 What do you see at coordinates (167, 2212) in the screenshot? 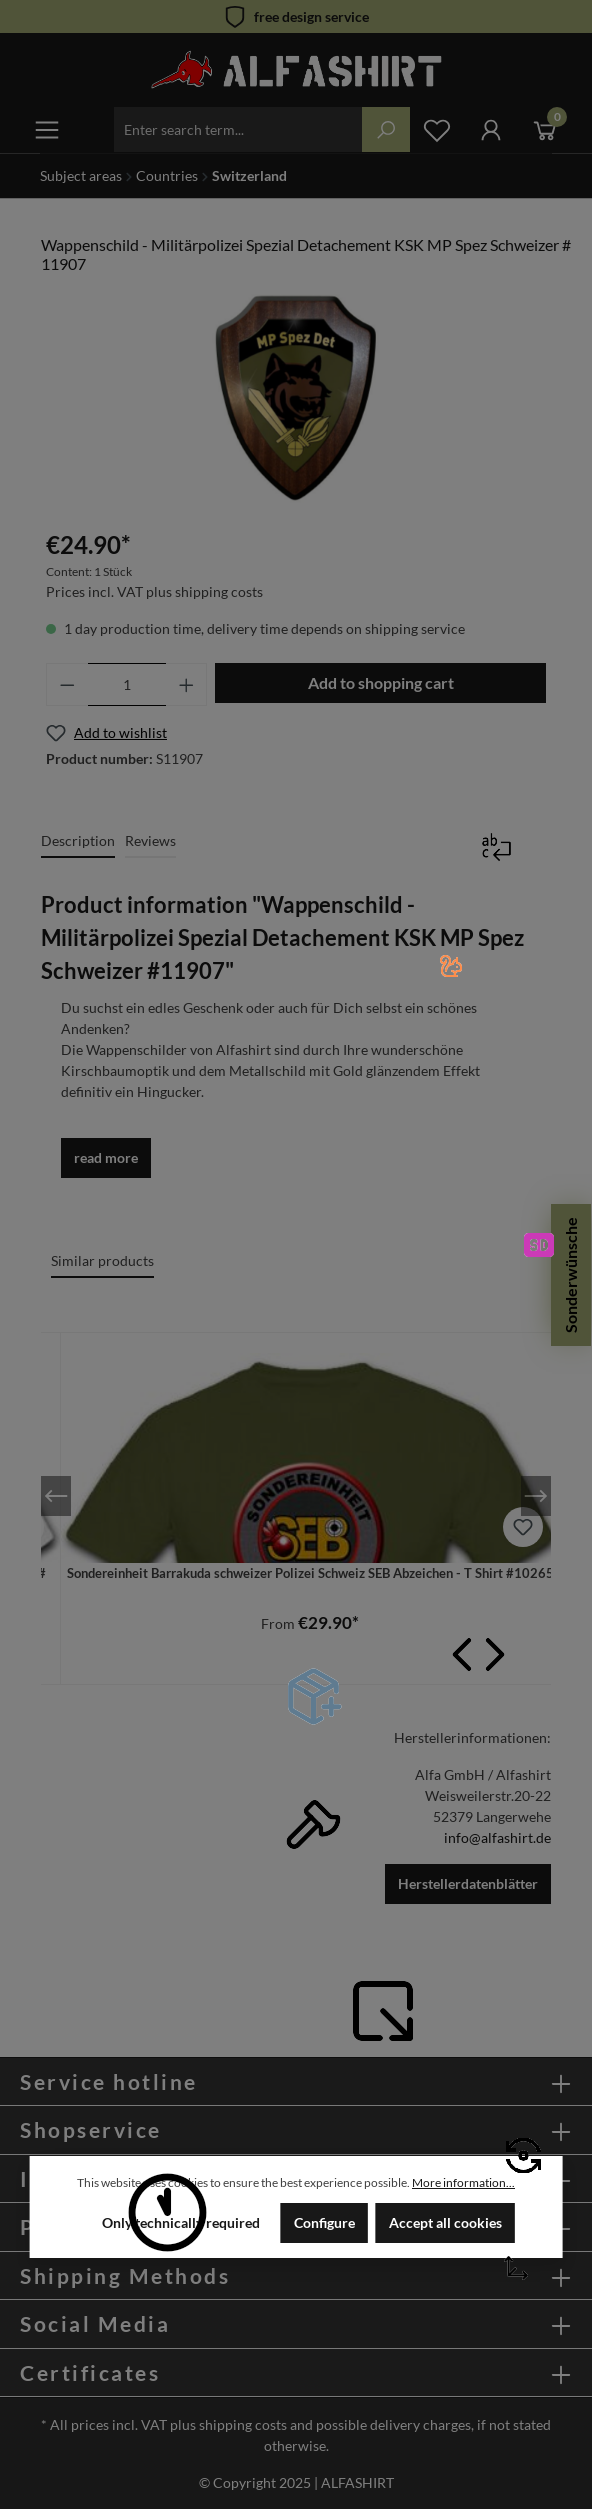
I see `indicates 11 o'clock time` at bounding box center [167, 2212].